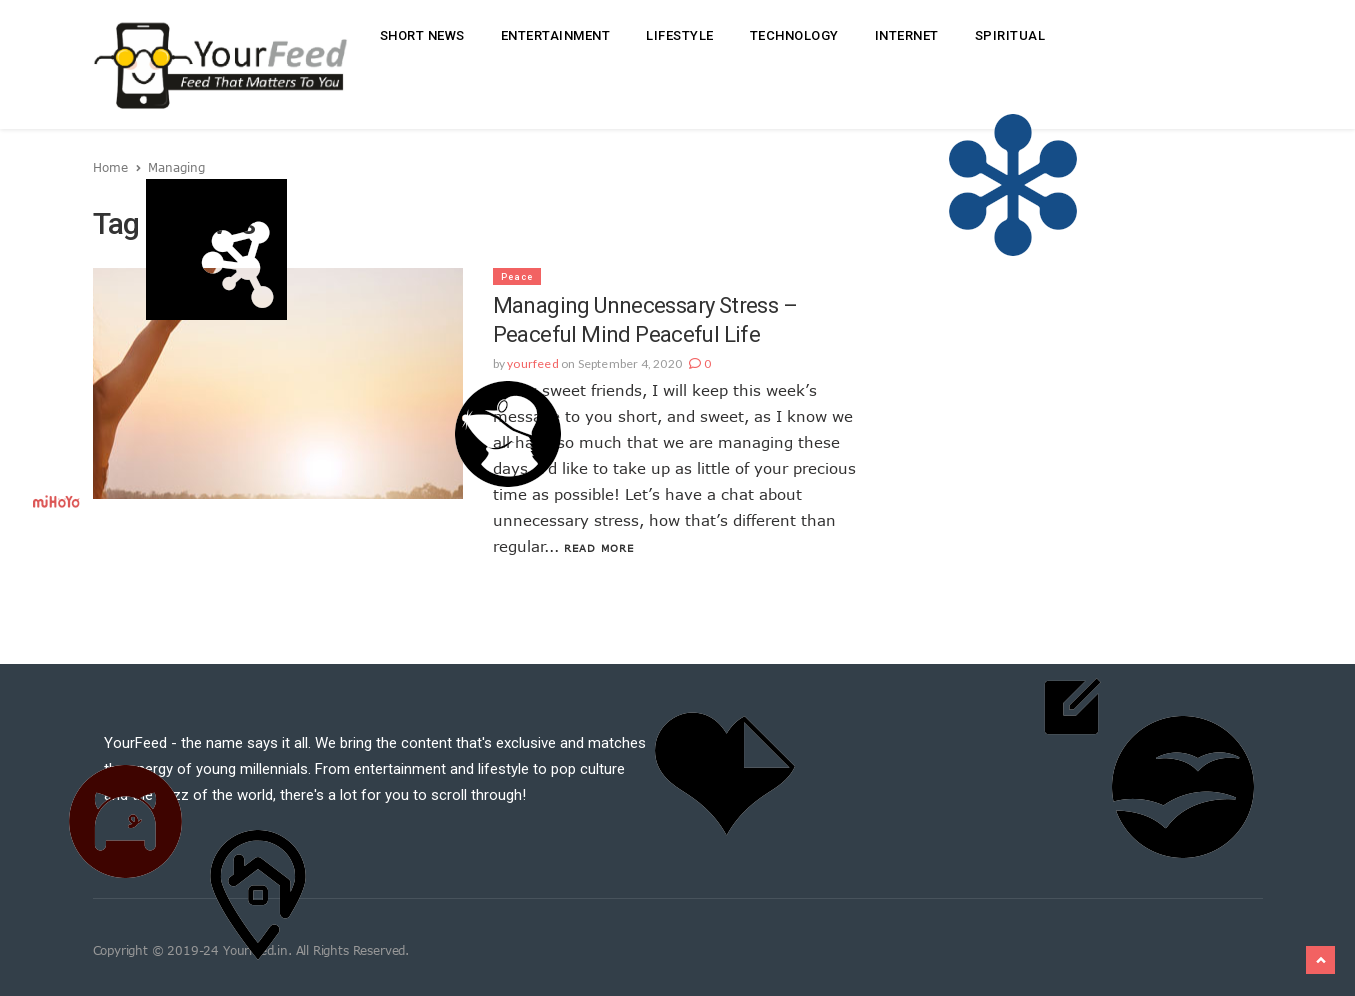 The height and width of the screenshot is (996, 1355). I want to click on edit or compose a new document, so click(1071, 707).